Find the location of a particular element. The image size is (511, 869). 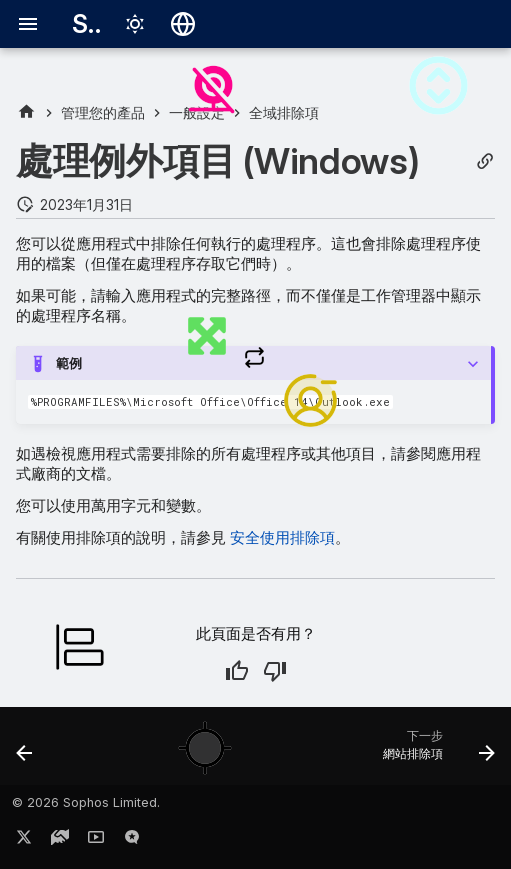

remove a user from your contacts is located at coordinates (310, 400).